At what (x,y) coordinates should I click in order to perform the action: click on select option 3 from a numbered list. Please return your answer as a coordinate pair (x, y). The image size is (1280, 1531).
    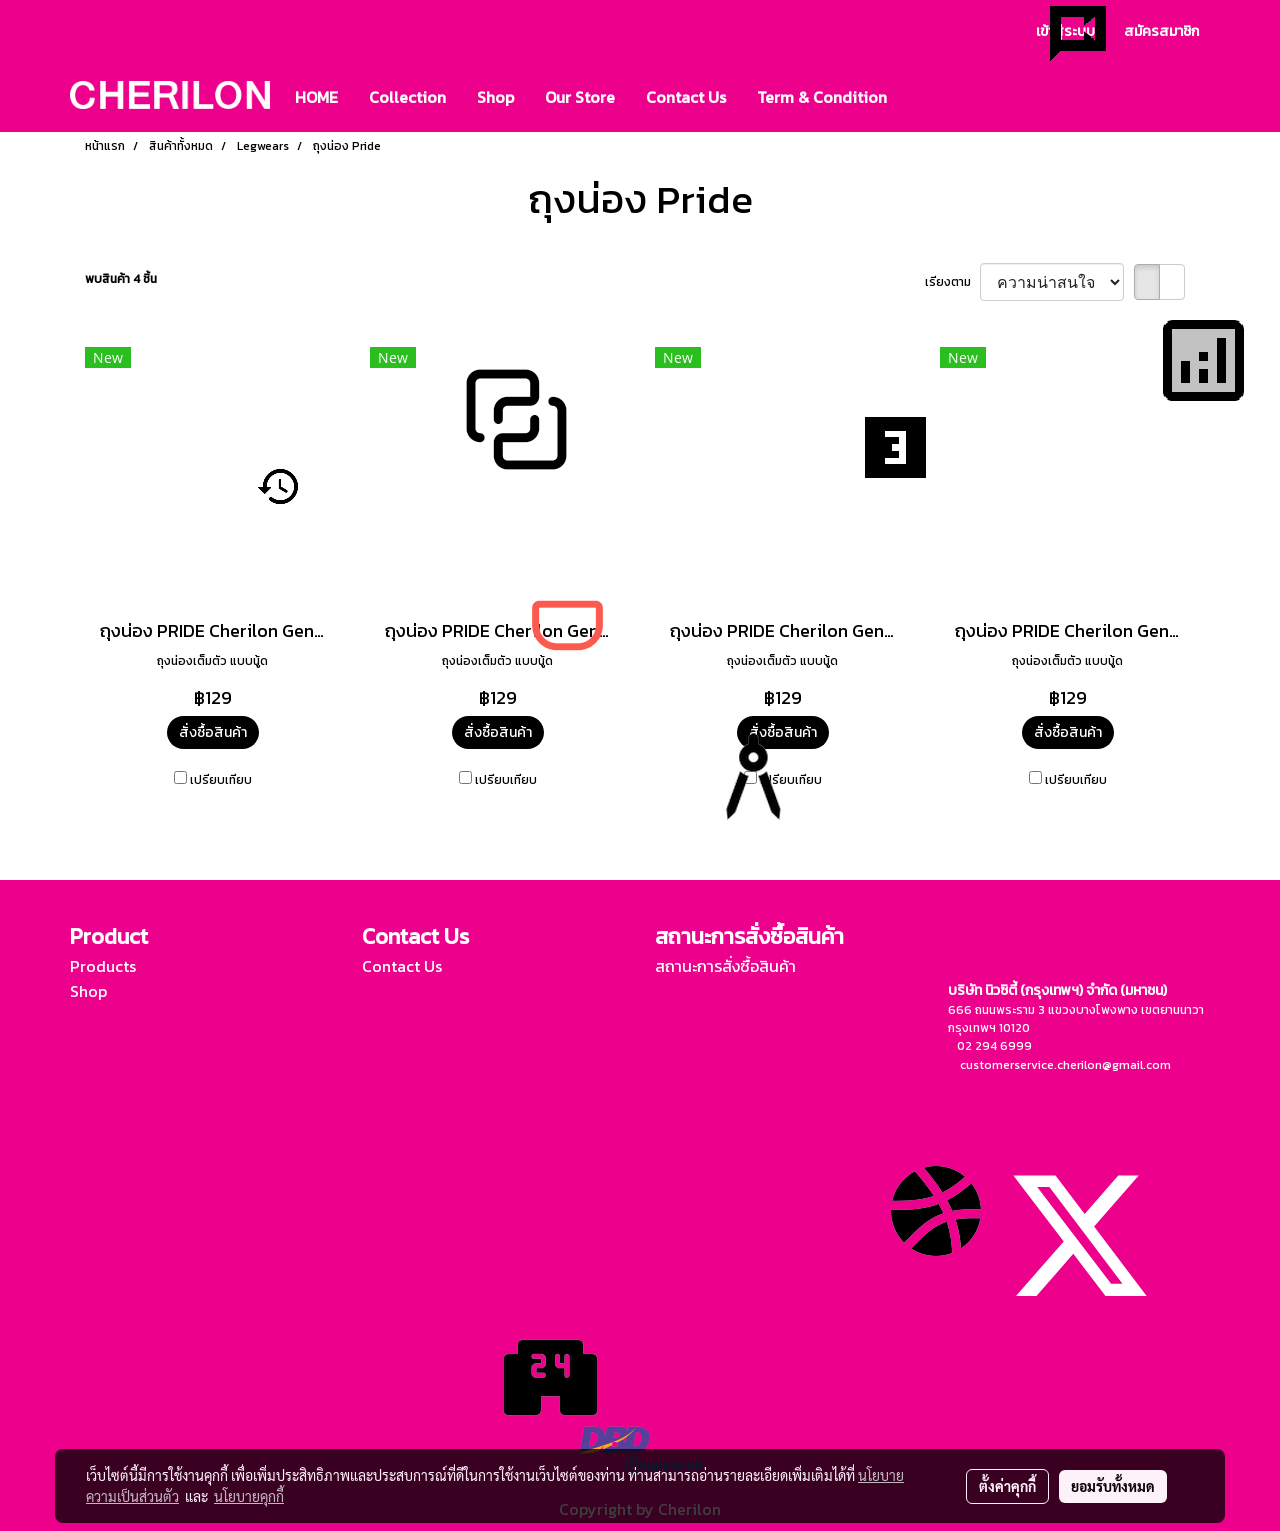
    Looking at the image, I should click on (895, 447).